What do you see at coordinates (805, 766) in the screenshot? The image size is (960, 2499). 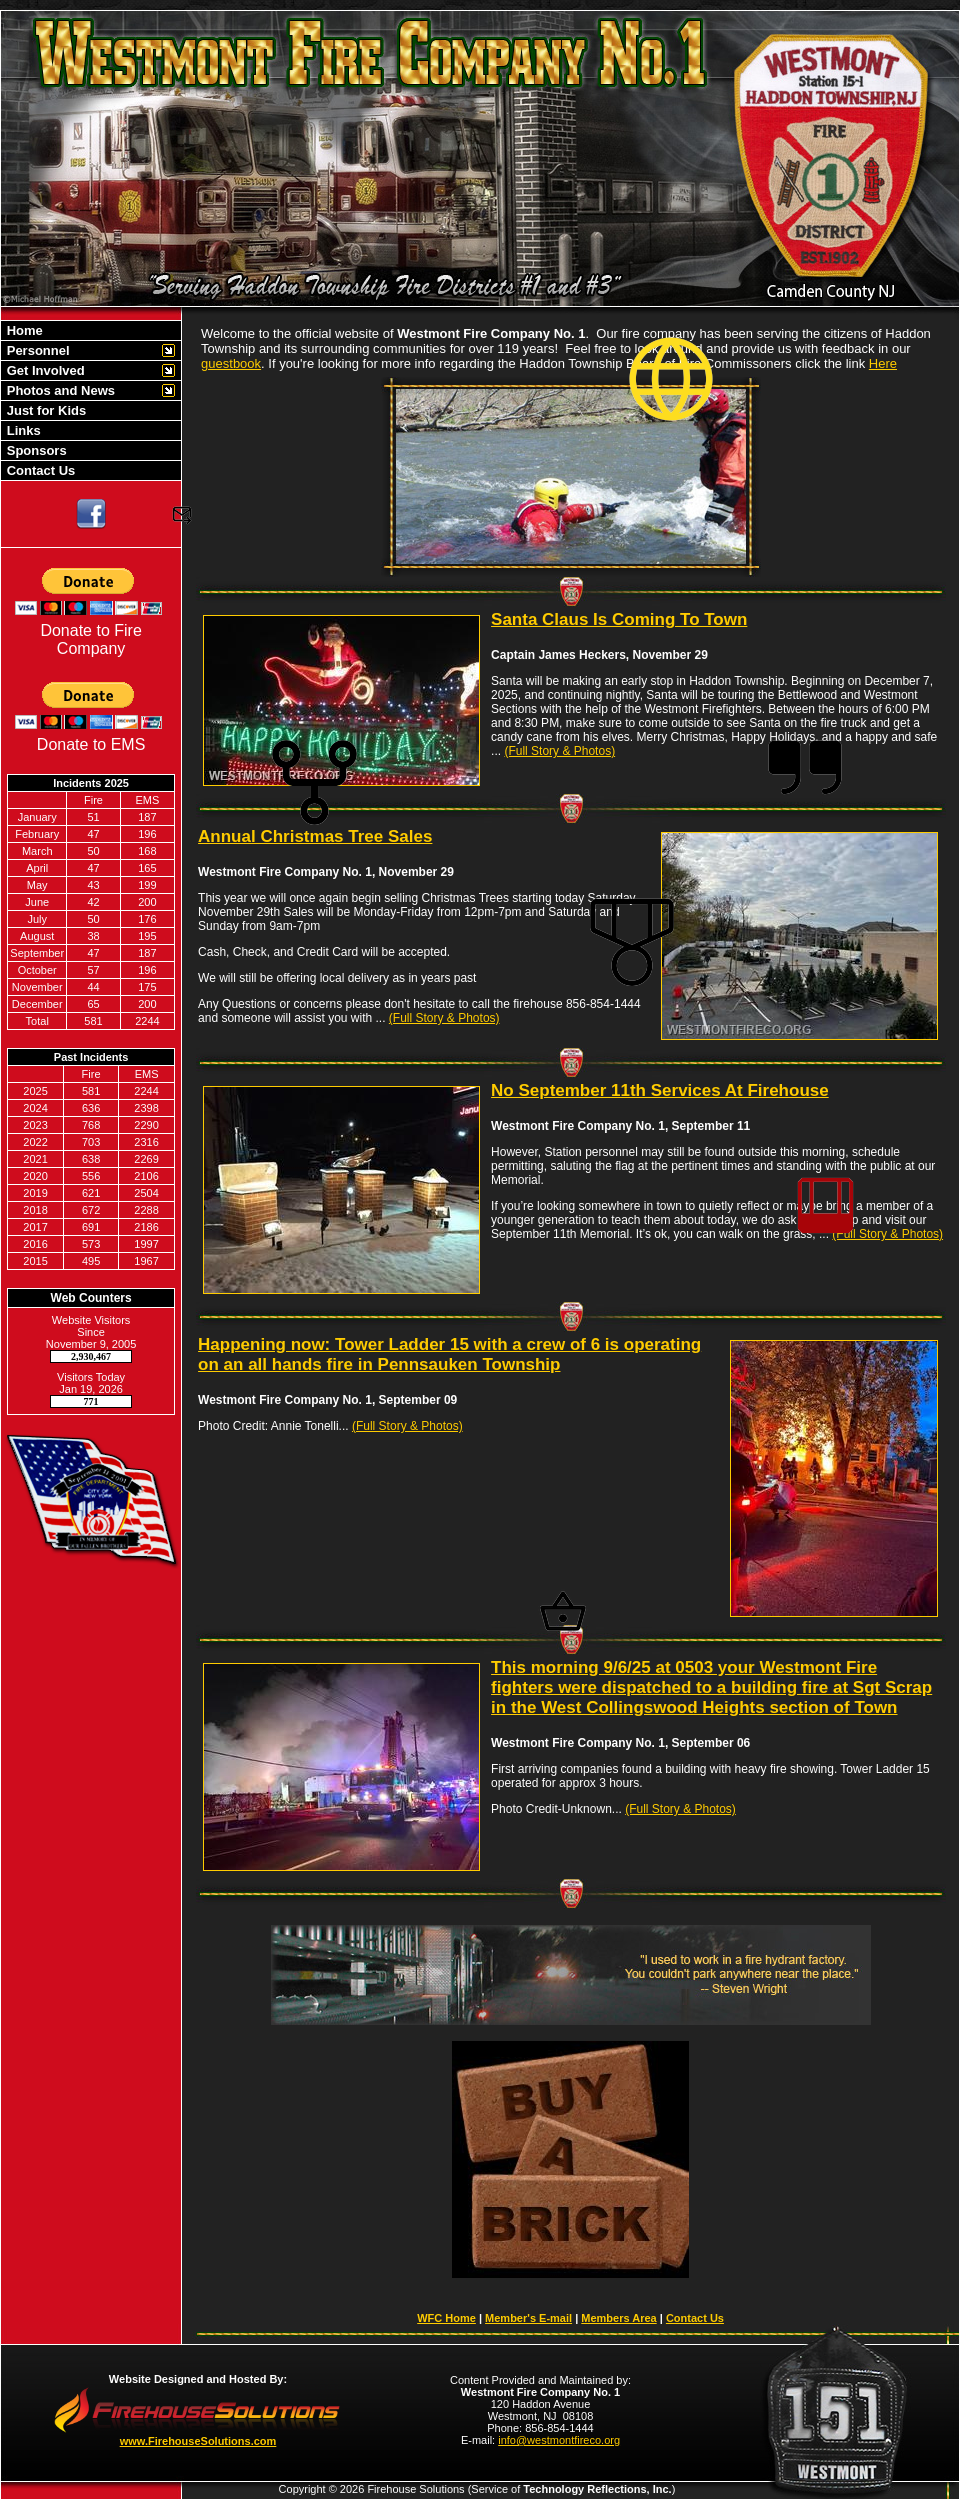 I see `view or add a quote` at bounding box center [805, 766].